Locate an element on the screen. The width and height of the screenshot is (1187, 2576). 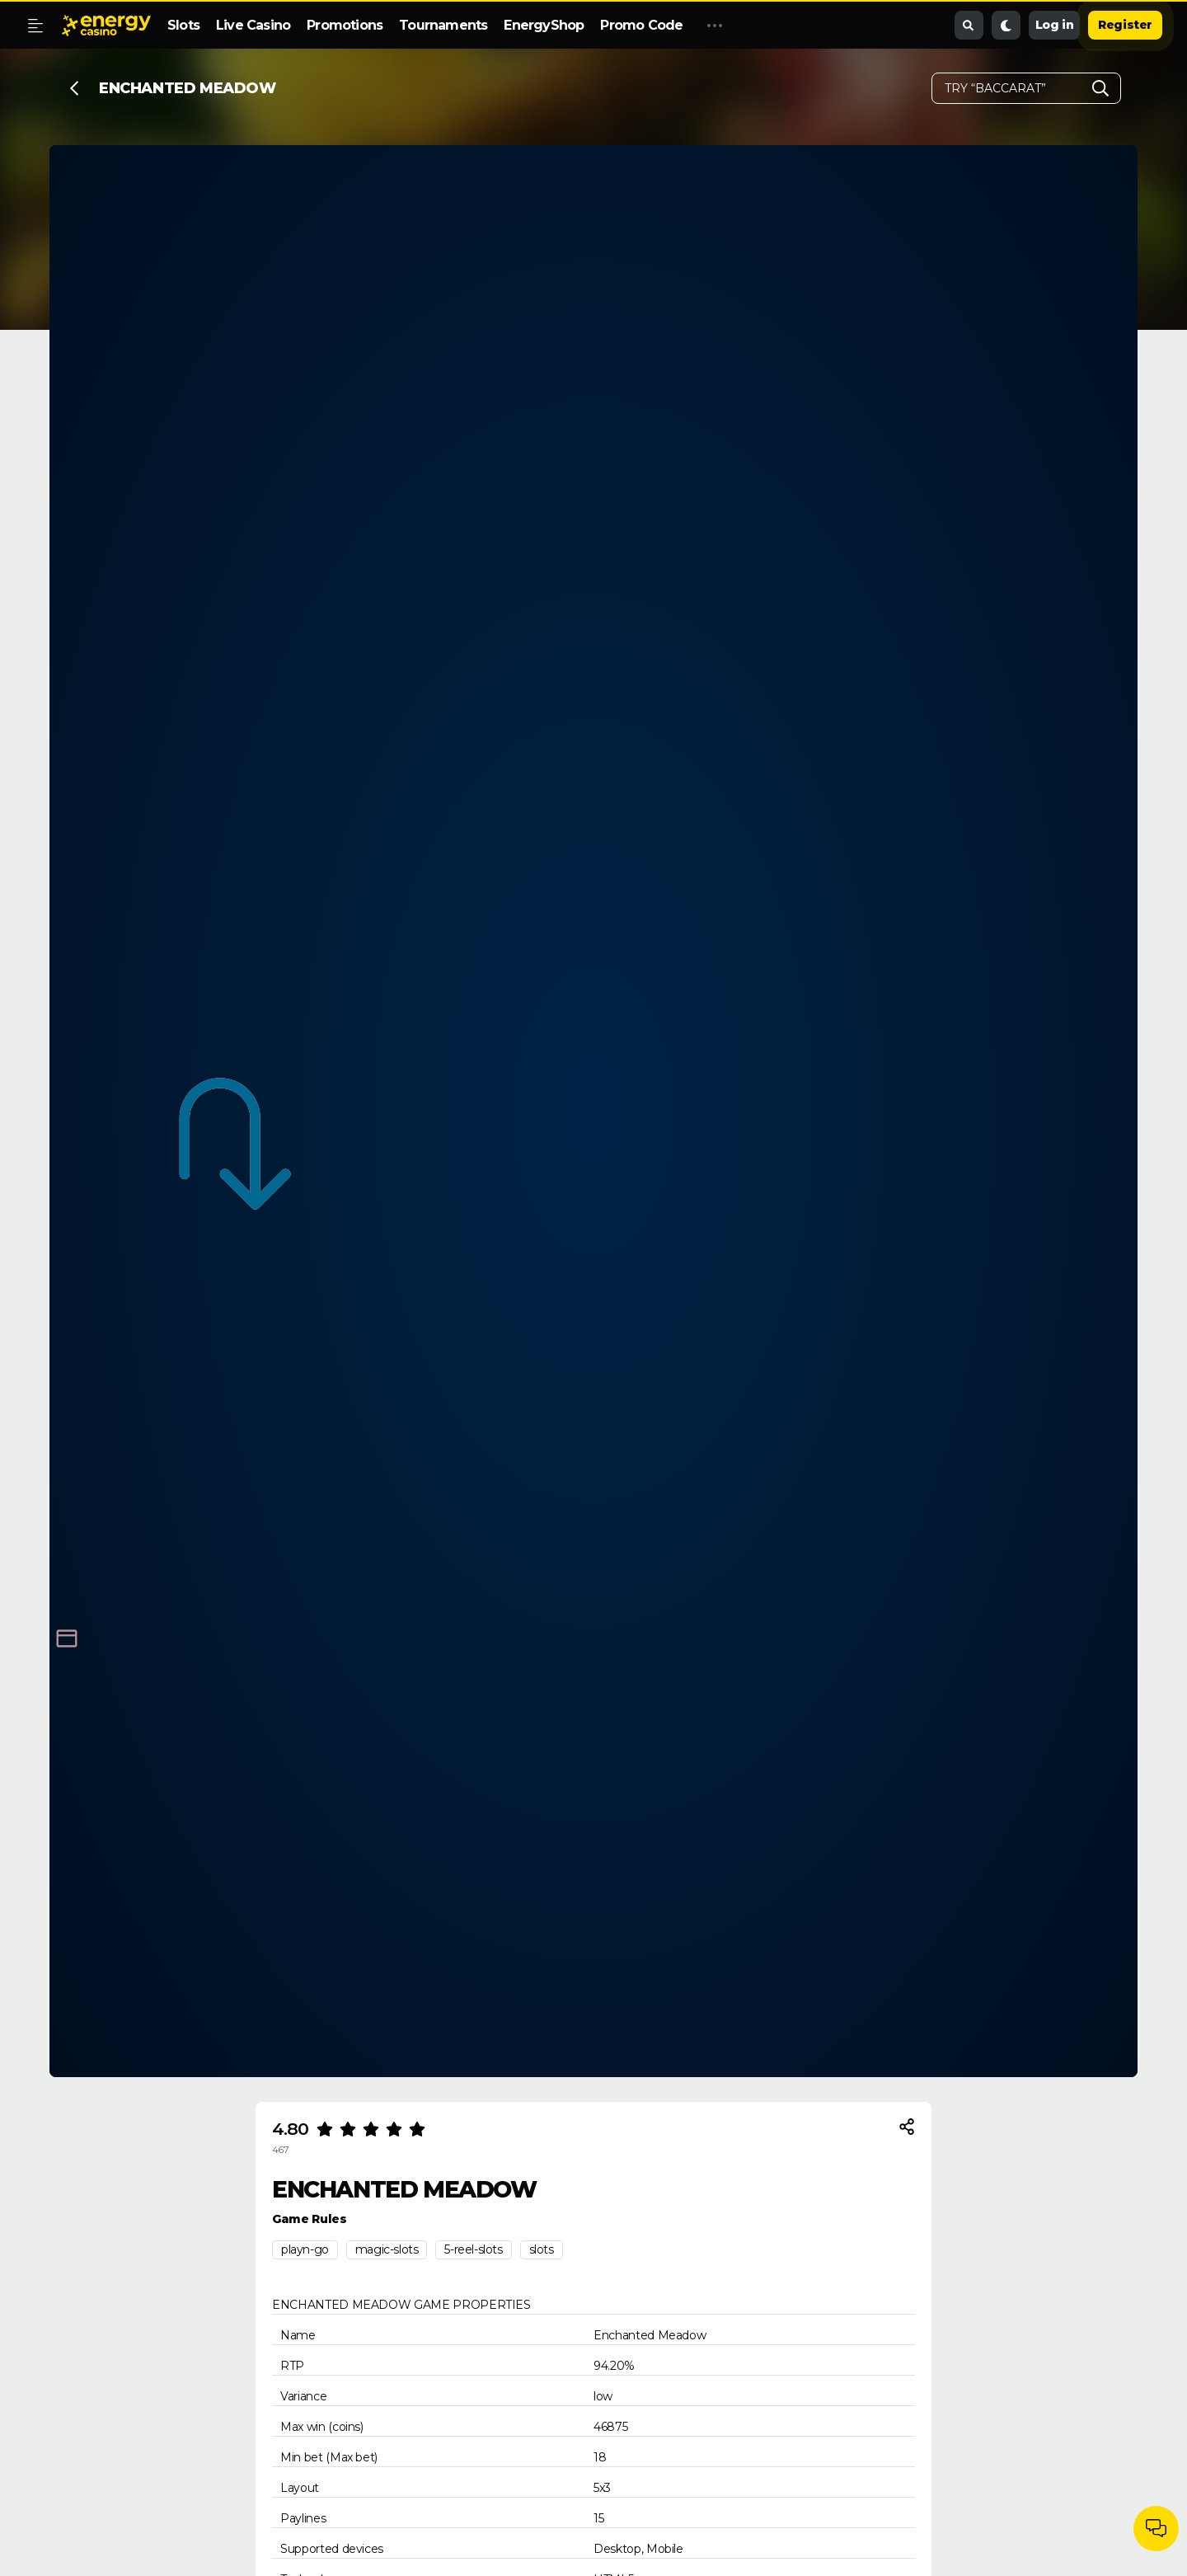
redo or repeat last action is located at coordinates (230, 1144).